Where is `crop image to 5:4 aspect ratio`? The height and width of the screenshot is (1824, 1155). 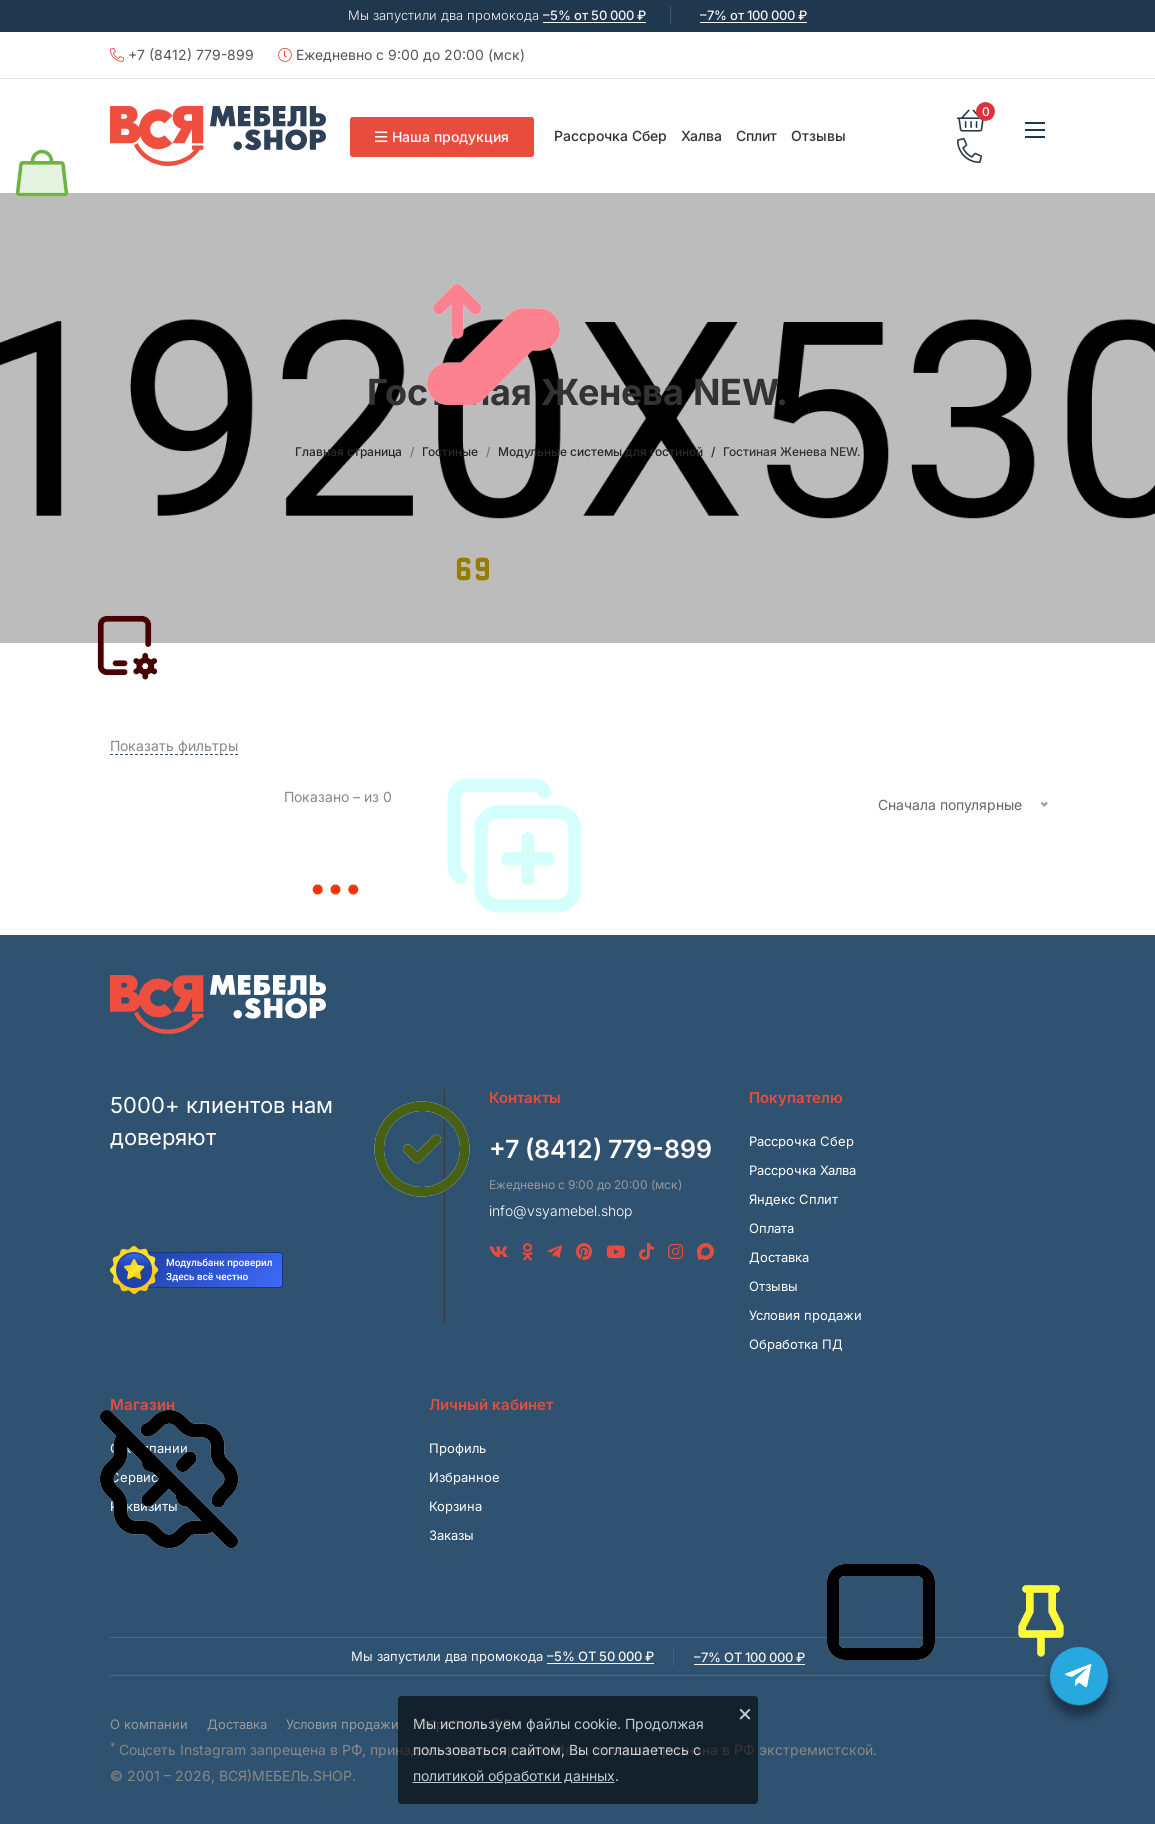
crop image to 5:4 aspect ratio is located at coordinates (881, 1612).